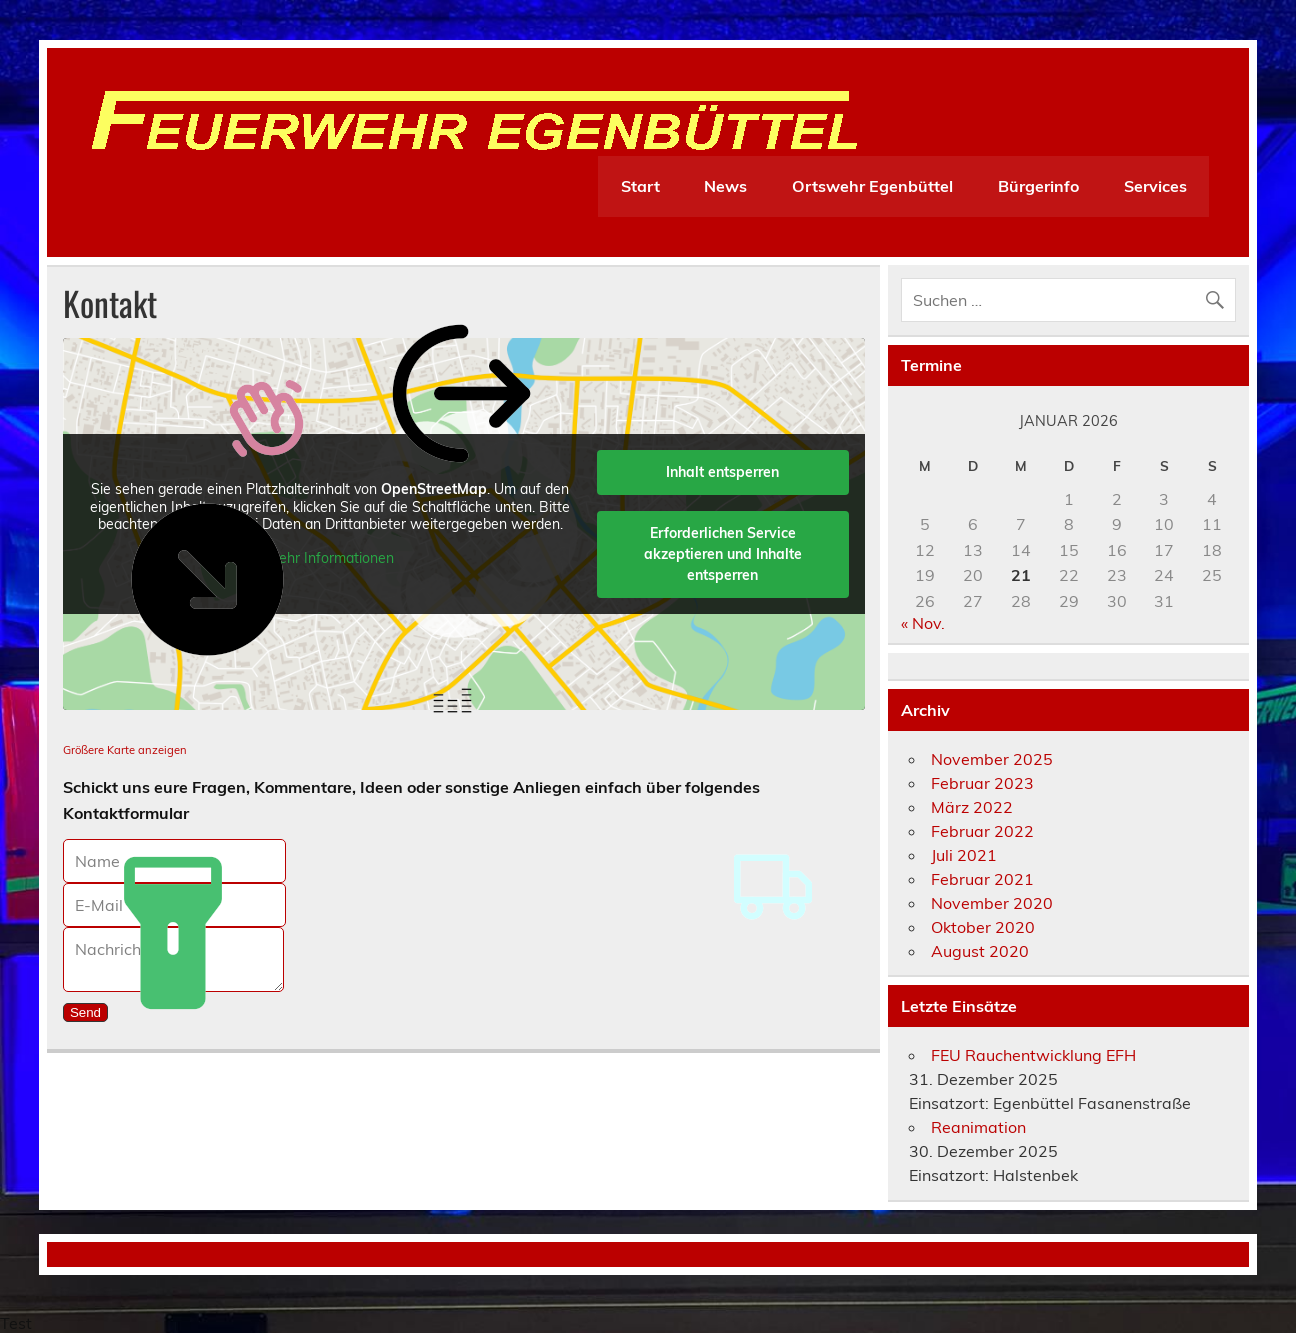 Image resolution: width=1296 pixels, height=1333 pixels. Describe the element at coordinates (452, 700) in the screenshot. I see `adjust audio equalizer settings` at that location.